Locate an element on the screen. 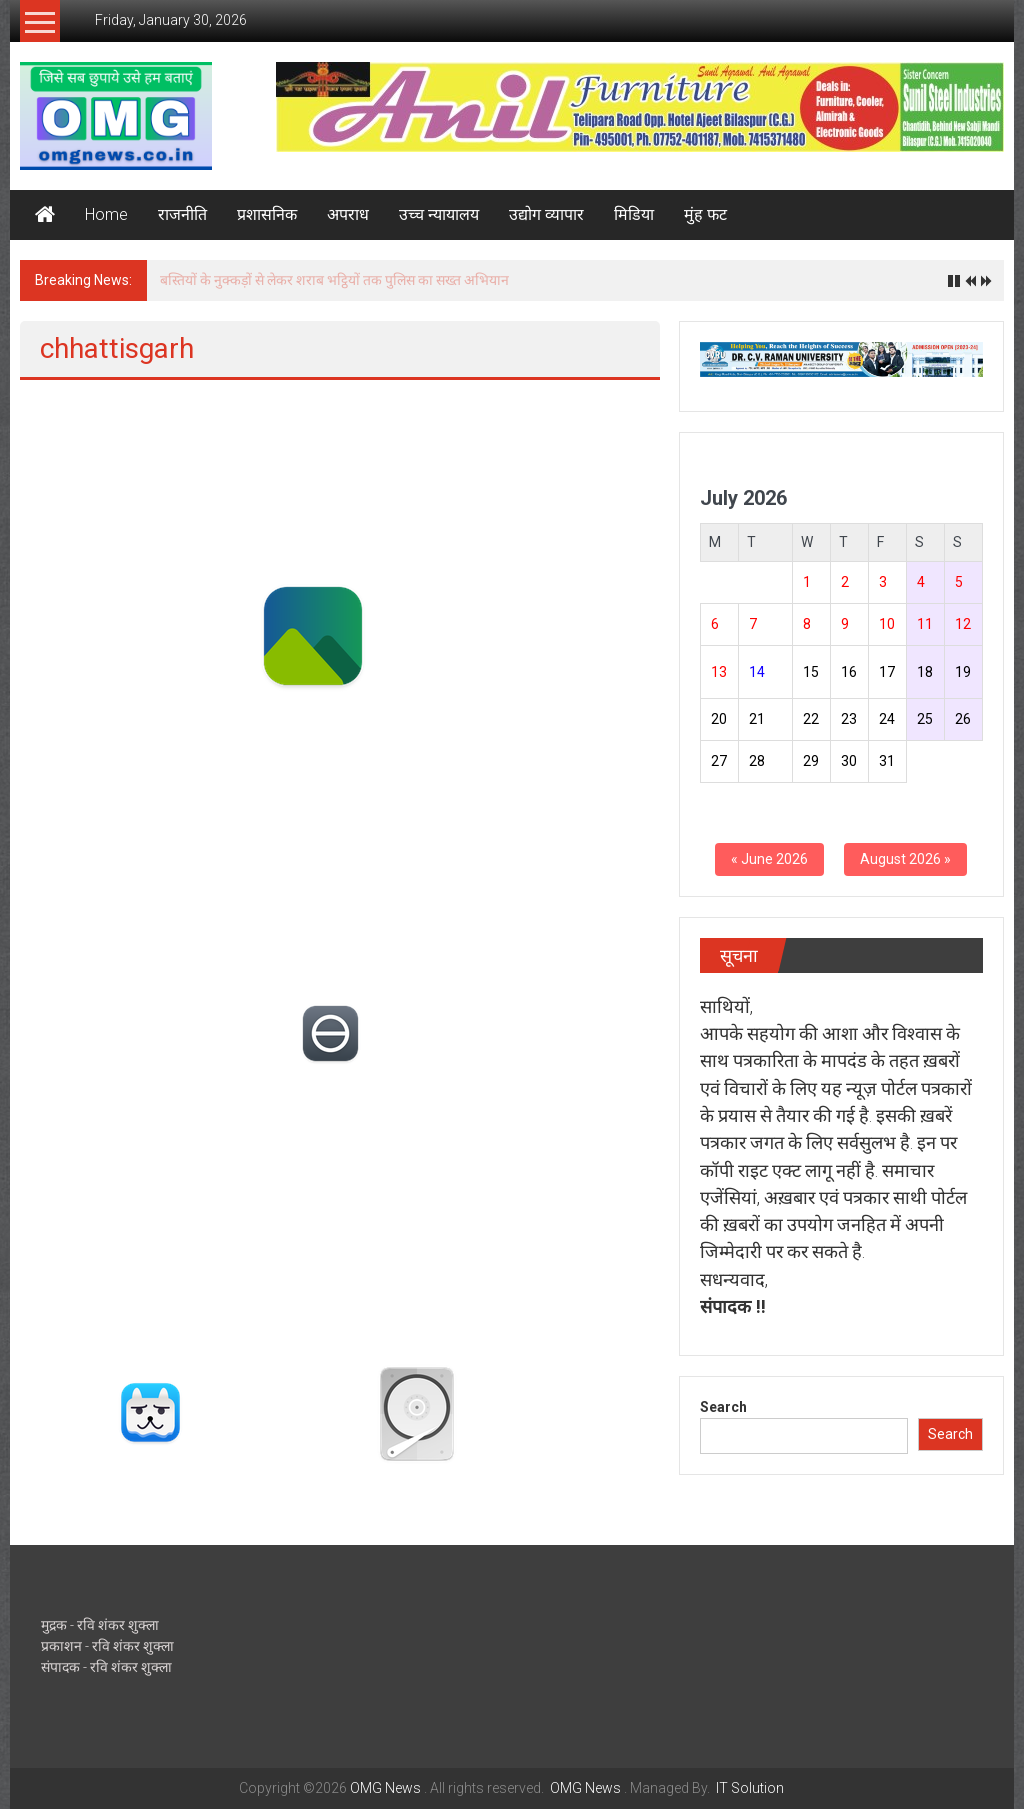 This screenshot has height=1809, width=1024. suspend or pause an application is located at coordinates (330, 1033).